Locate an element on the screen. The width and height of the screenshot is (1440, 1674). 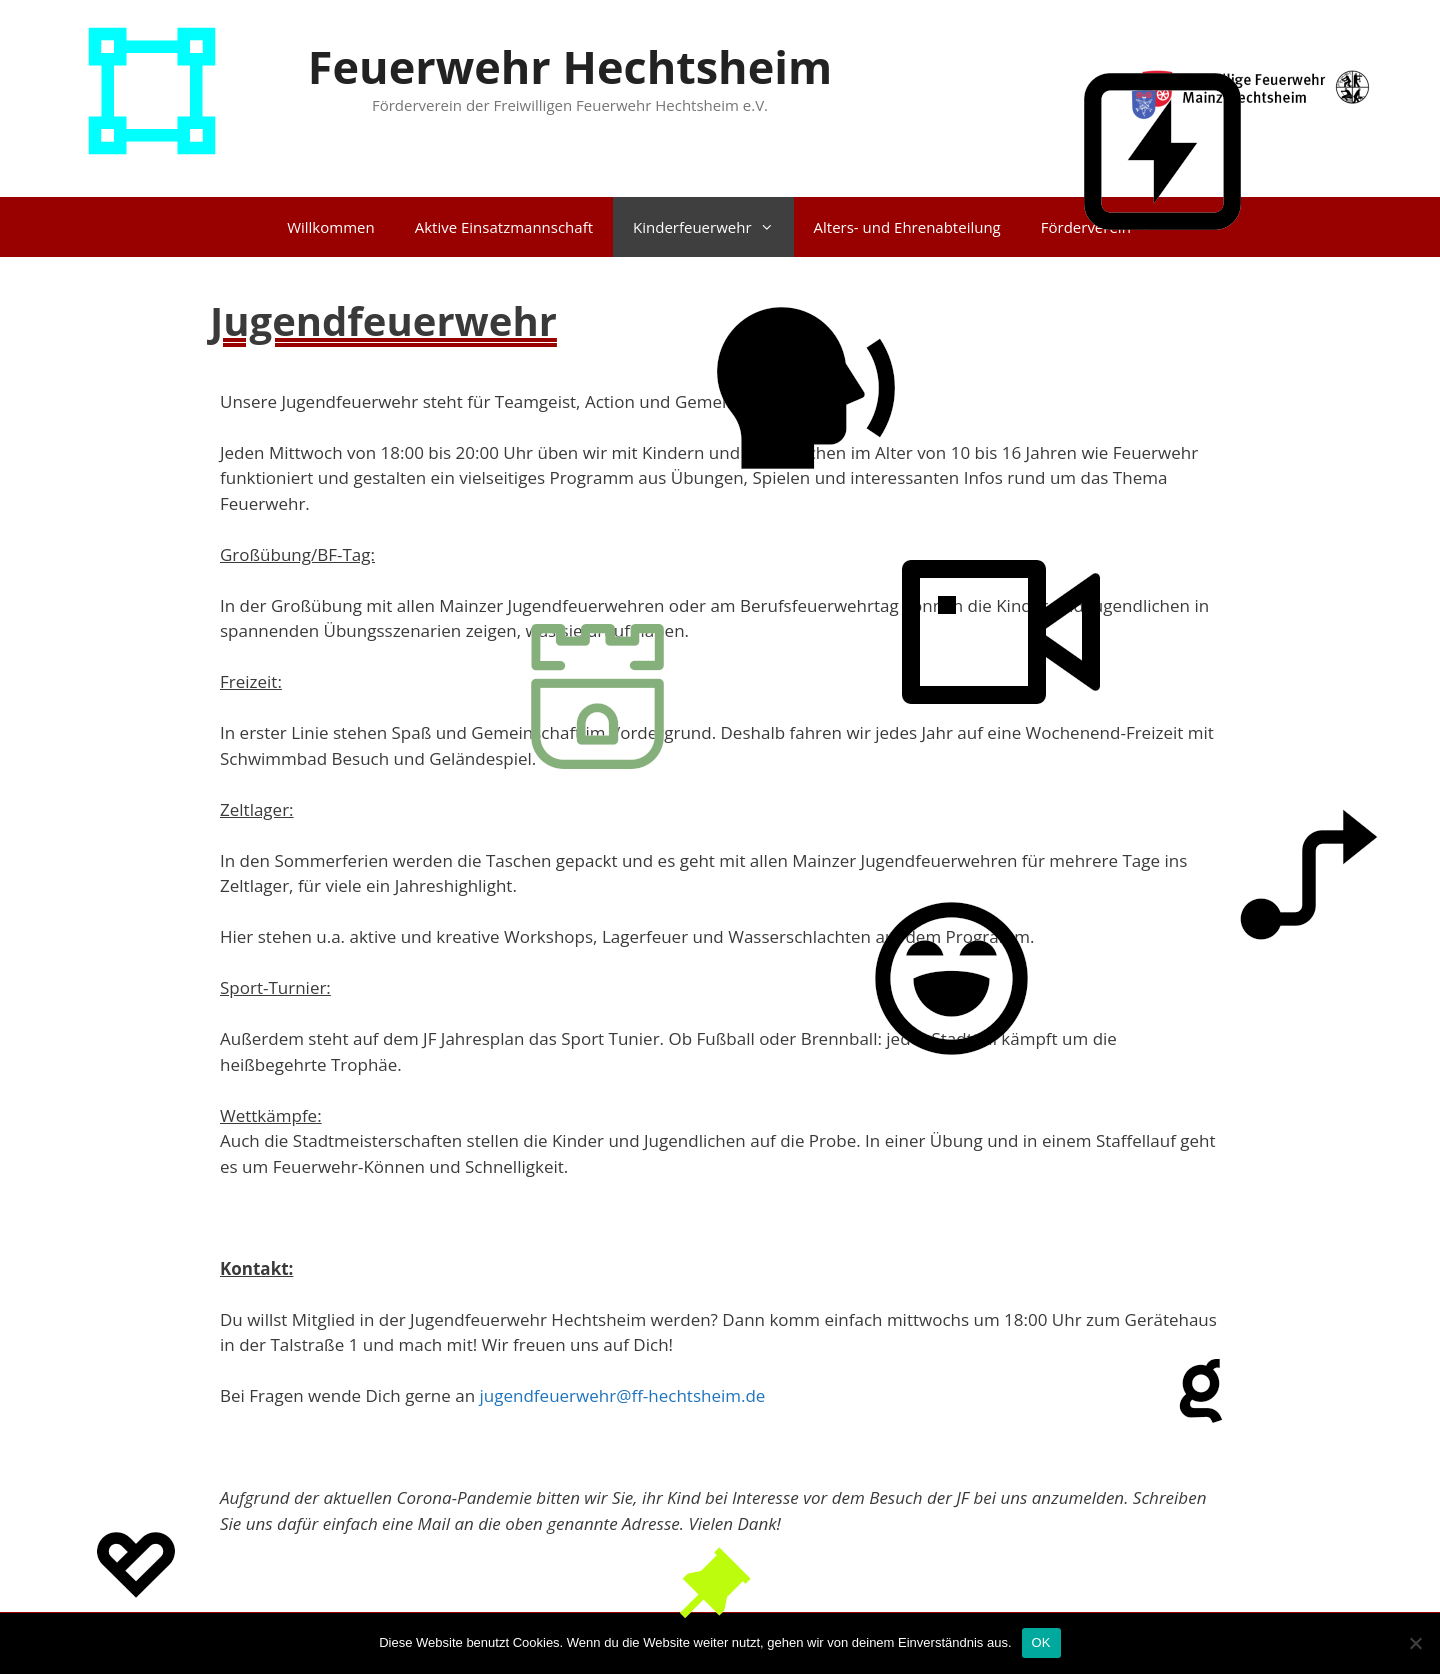
pin an item to keep it visible is located at coordinates (712, 1585).